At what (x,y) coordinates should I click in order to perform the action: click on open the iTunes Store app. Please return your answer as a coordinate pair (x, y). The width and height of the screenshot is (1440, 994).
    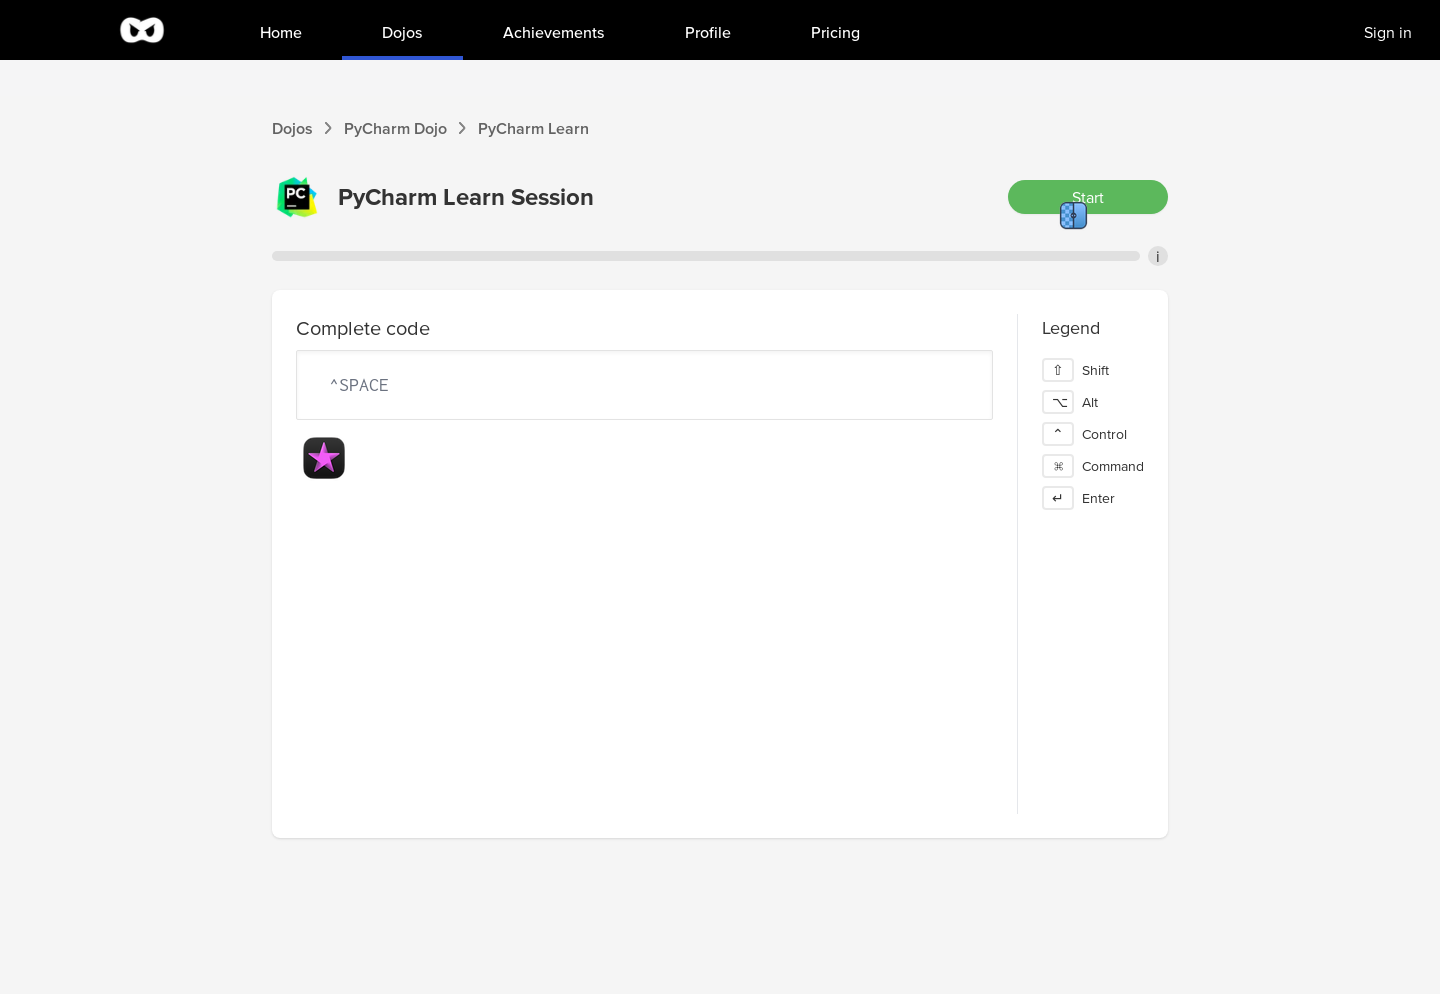
    Looking at the image, I should click on (324, 458).